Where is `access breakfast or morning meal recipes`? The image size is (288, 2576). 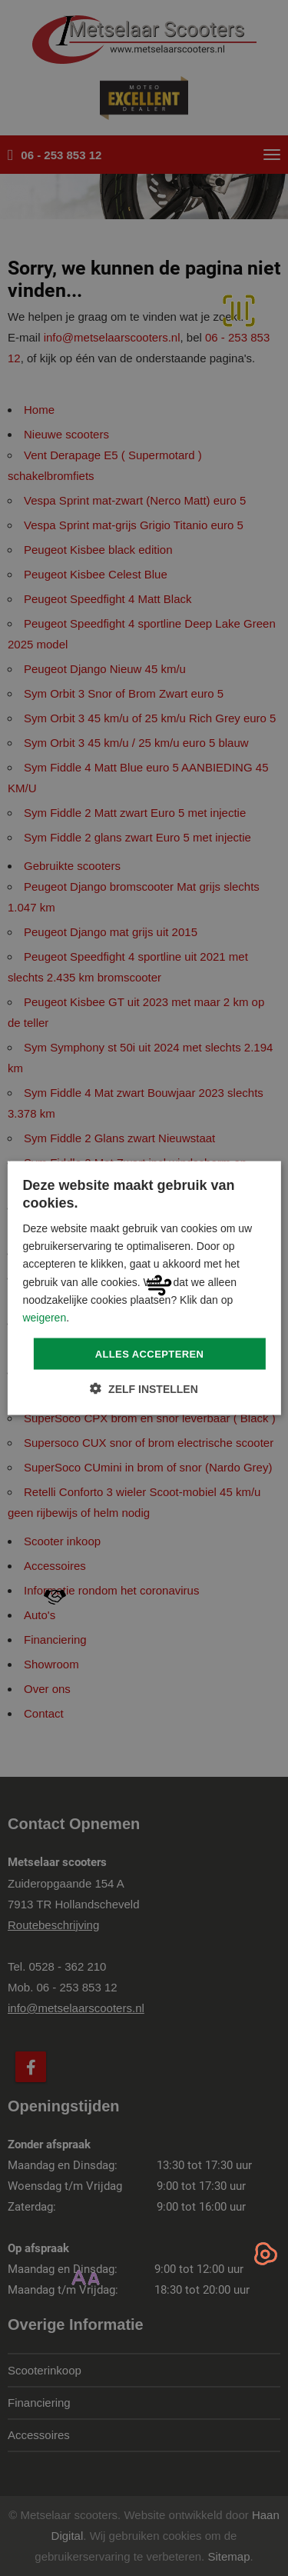
access breakfast or morning meal recipes is located at coordinates (266, 2254).